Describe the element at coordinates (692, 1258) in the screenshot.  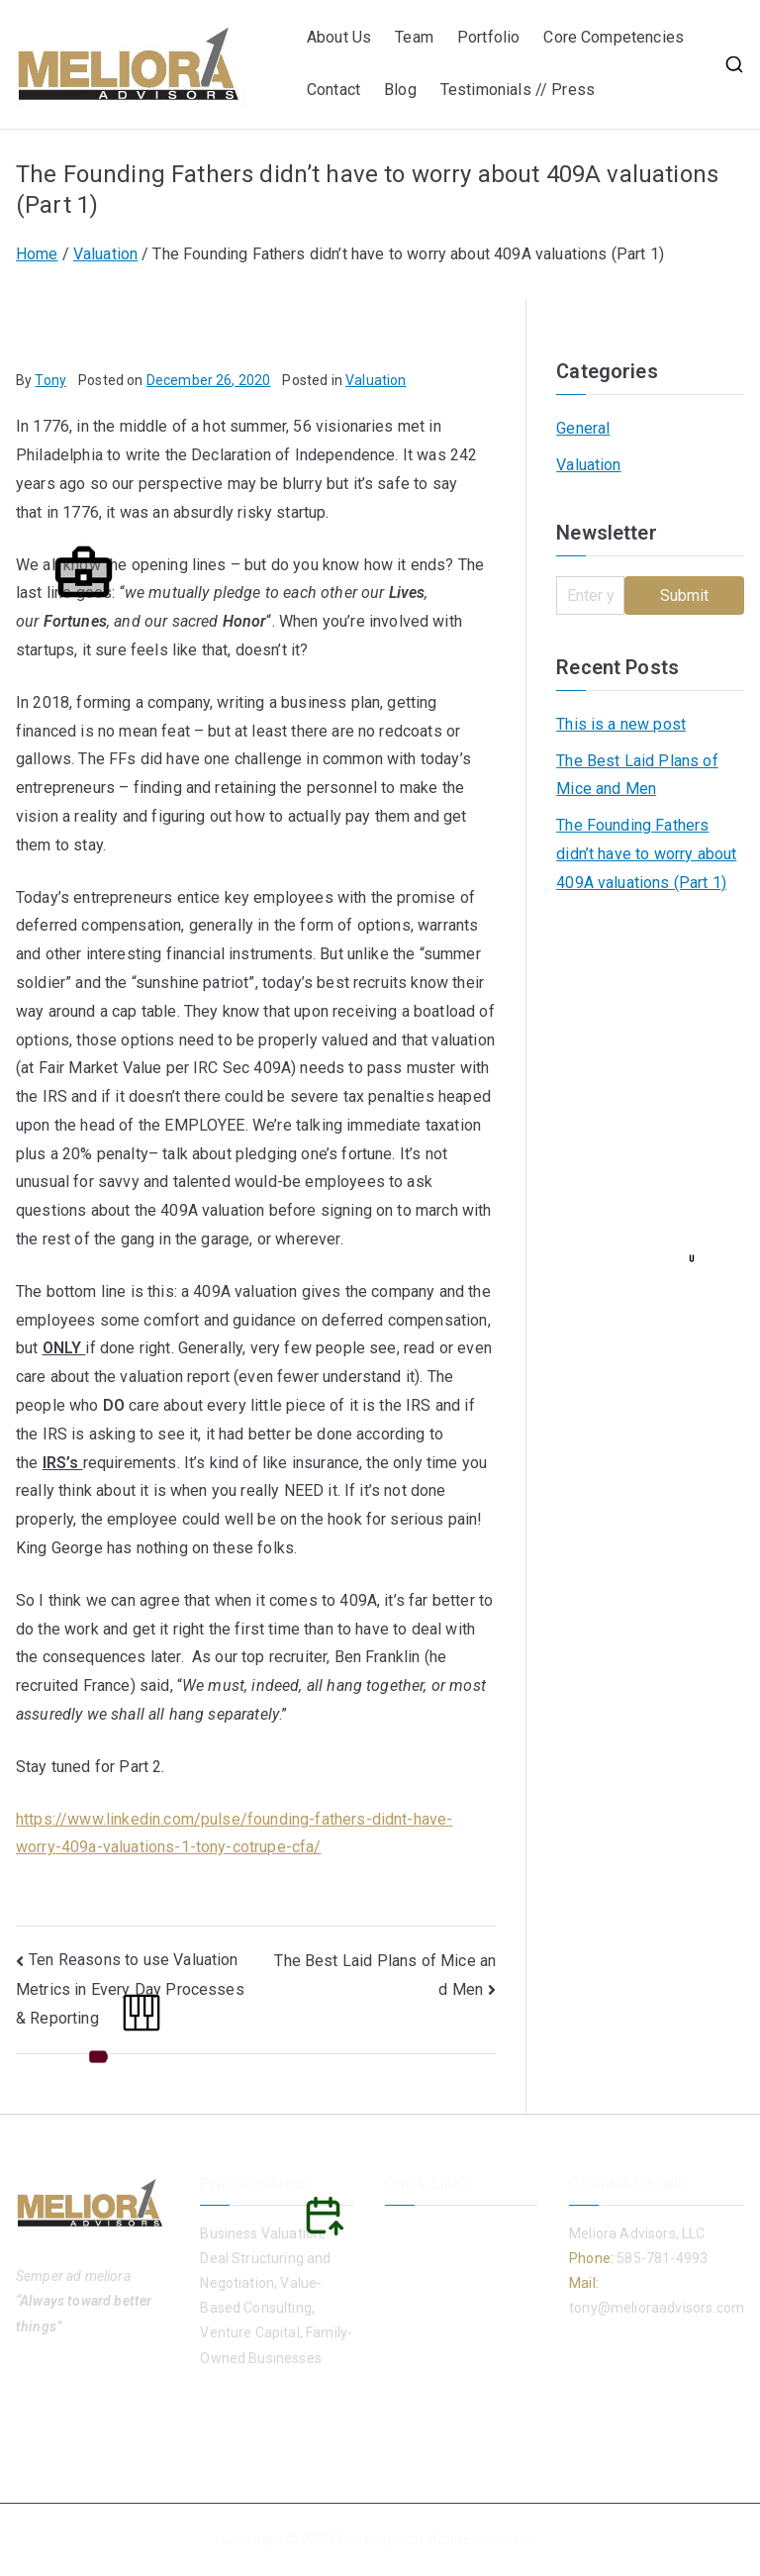
I see `indicates an item starting with the letter u` at that location.